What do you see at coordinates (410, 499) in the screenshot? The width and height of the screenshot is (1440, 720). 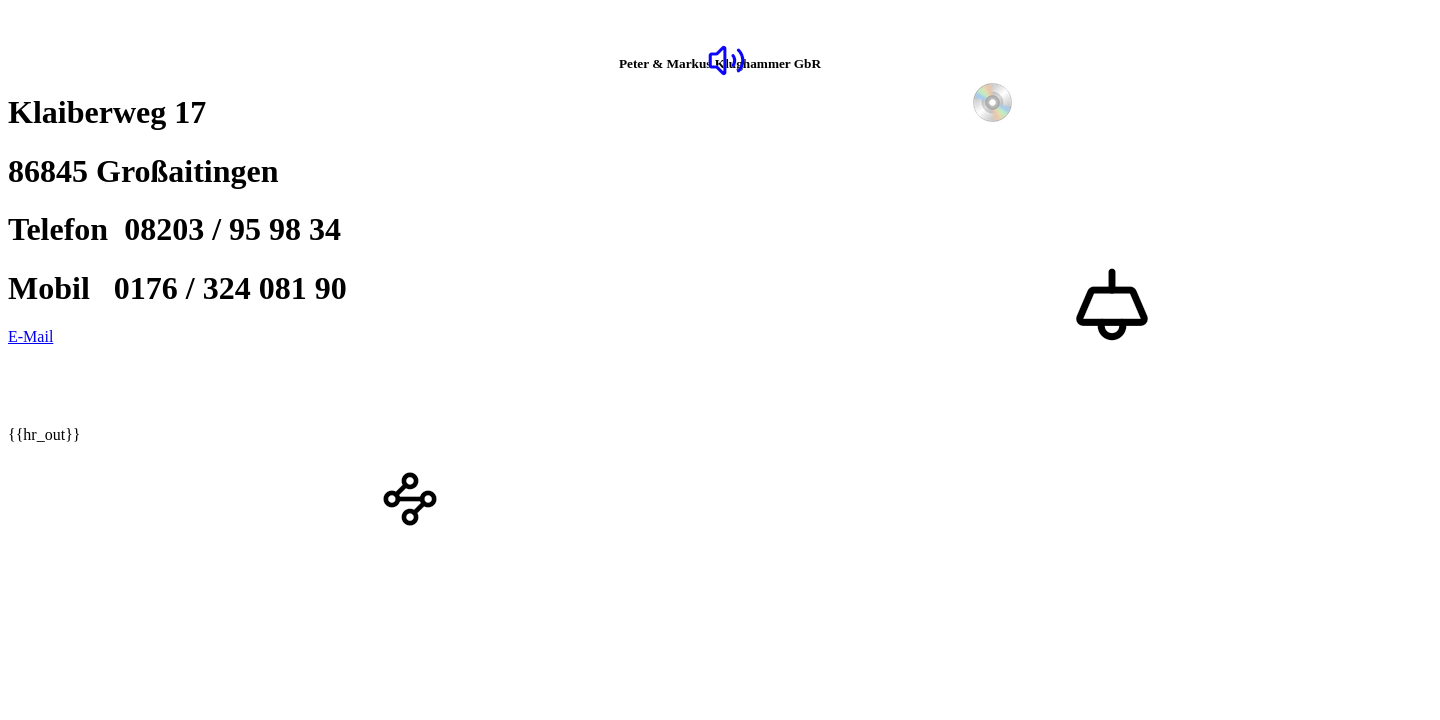 I see `view route waypoints or path nodes` at bounding box center [410, 499].